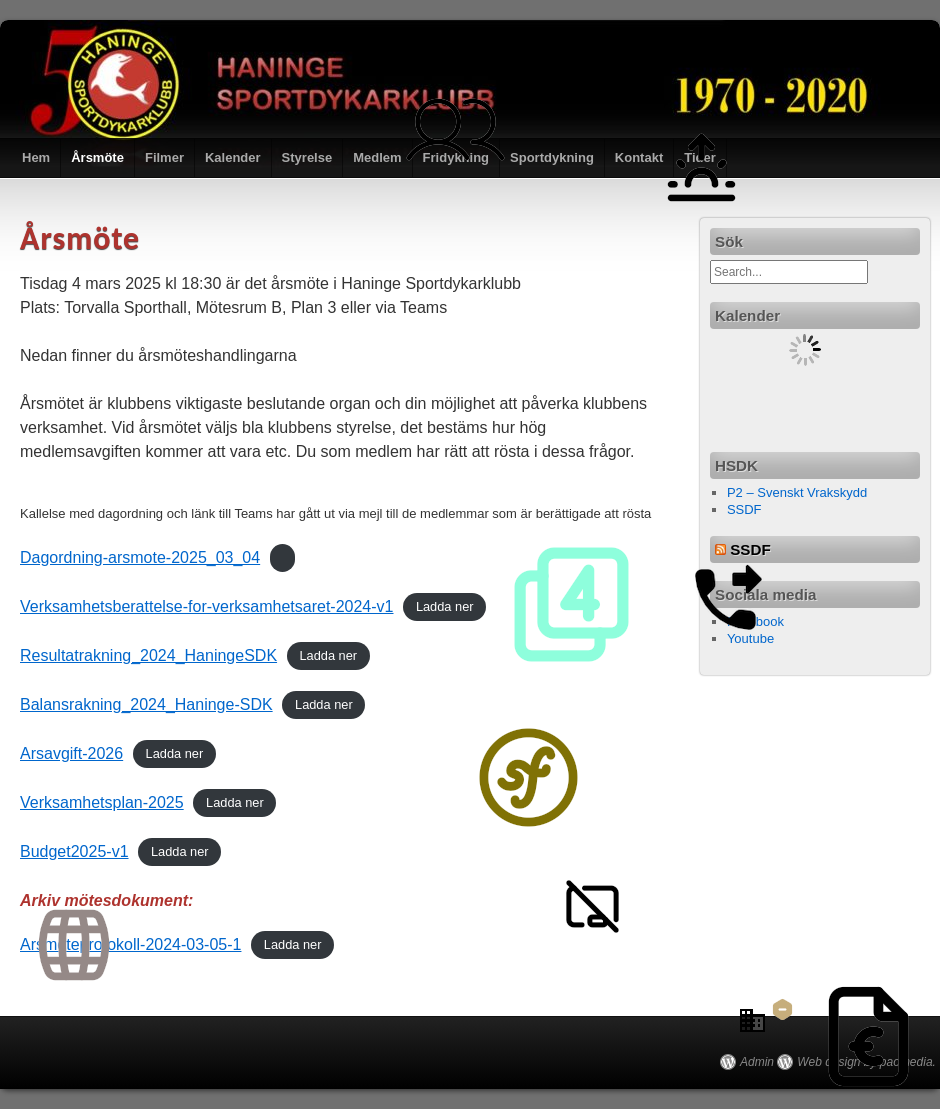 The image size is (940, 1109). I want to click on view item 4 in a collection or series, so click(571, 604).